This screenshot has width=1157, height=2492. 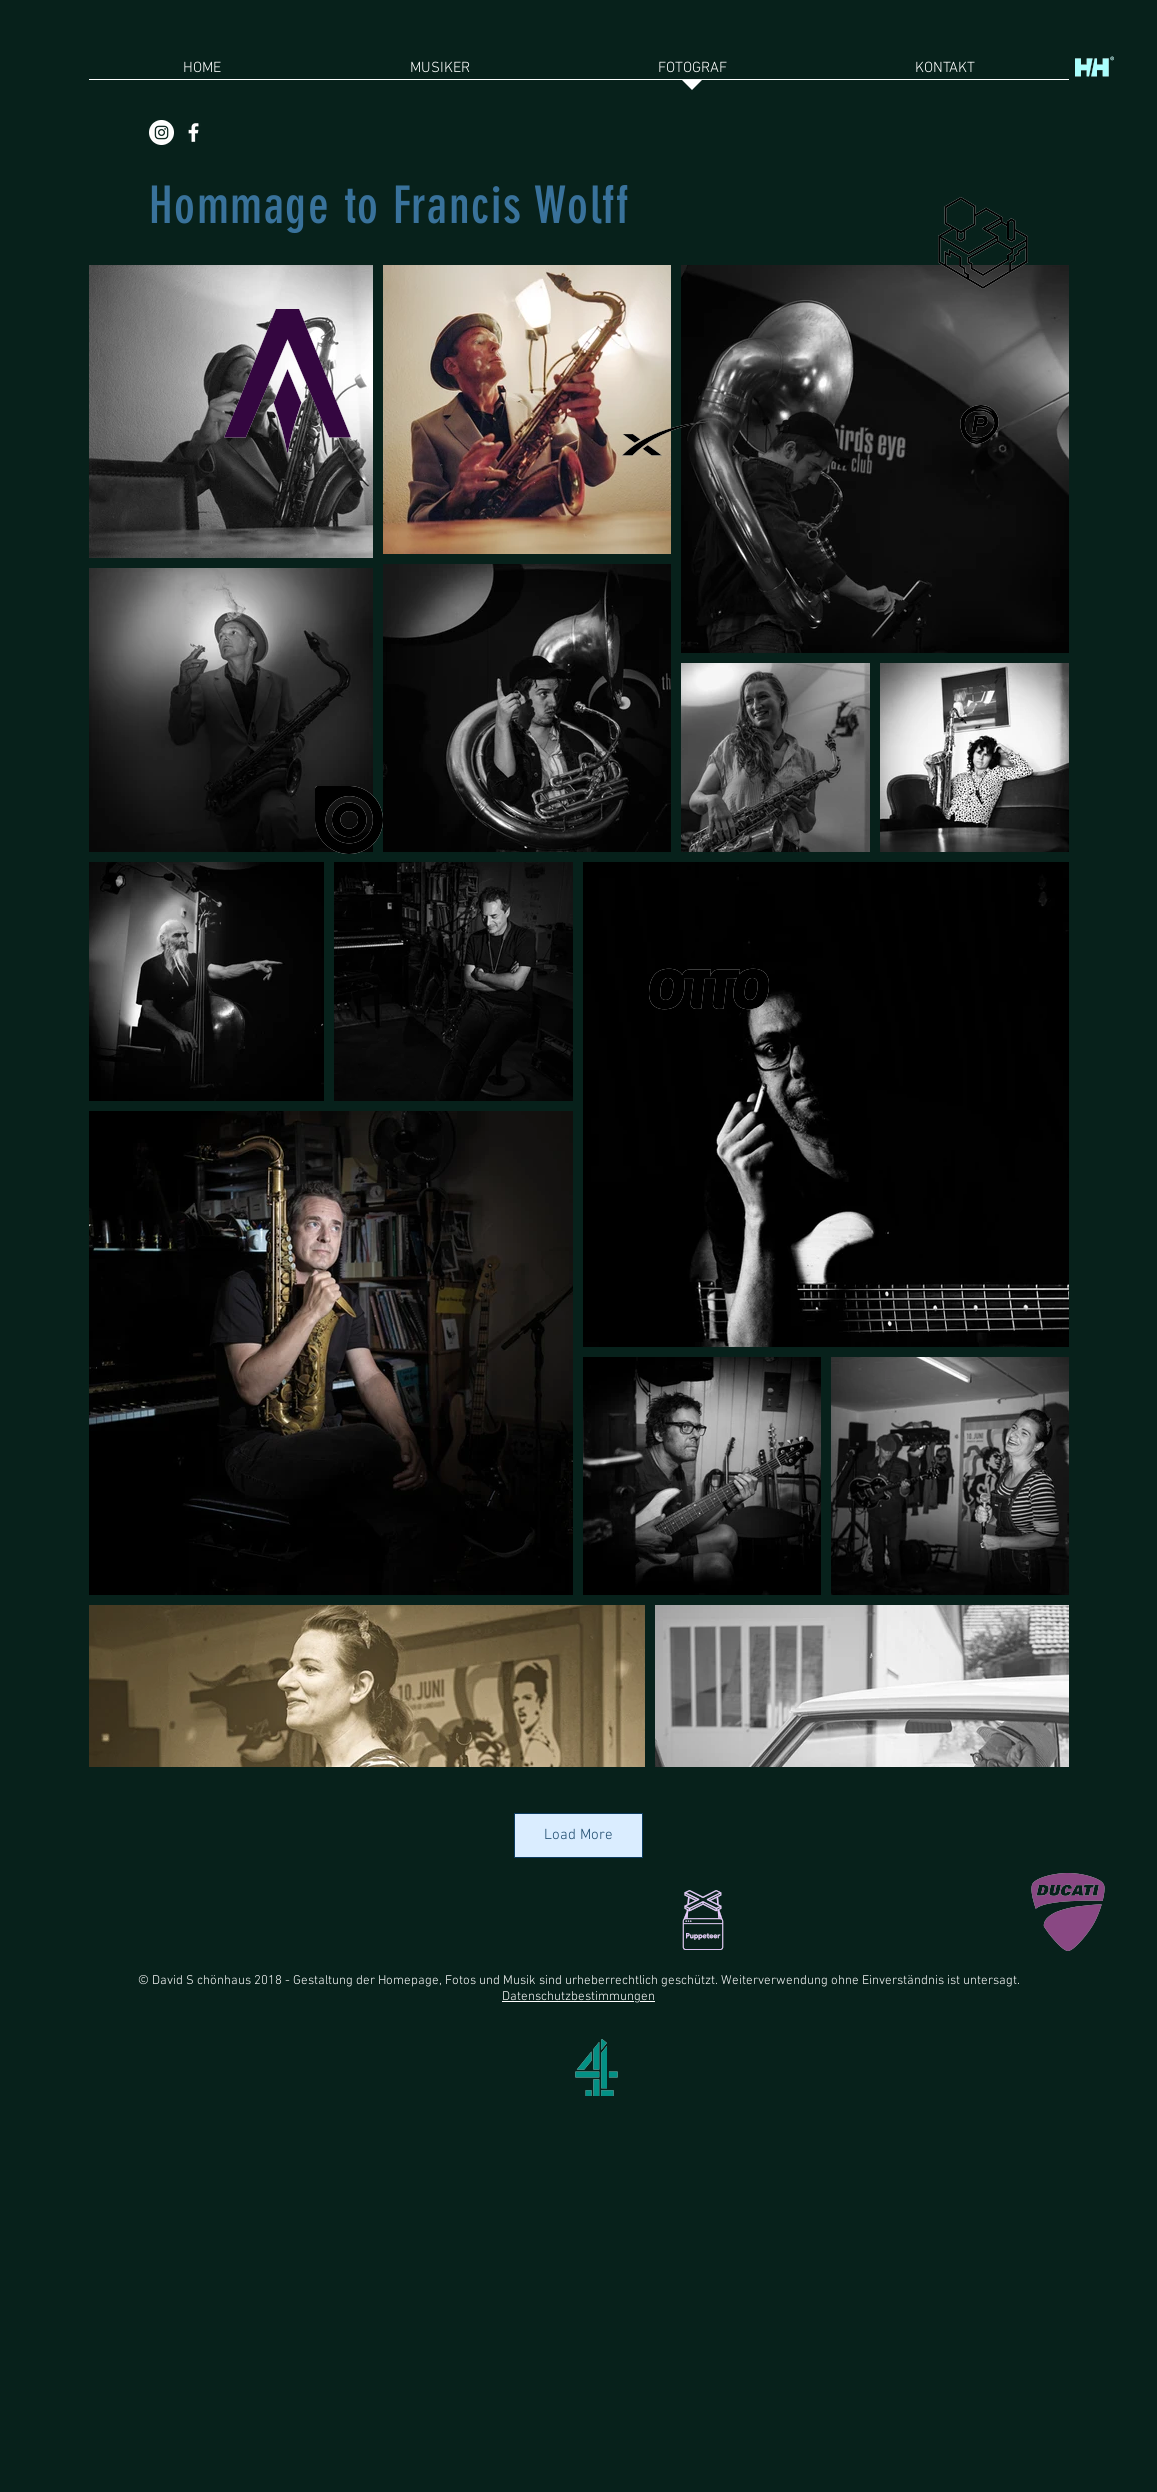 I want to click on launch minetest game, so click(x=983, y=243).